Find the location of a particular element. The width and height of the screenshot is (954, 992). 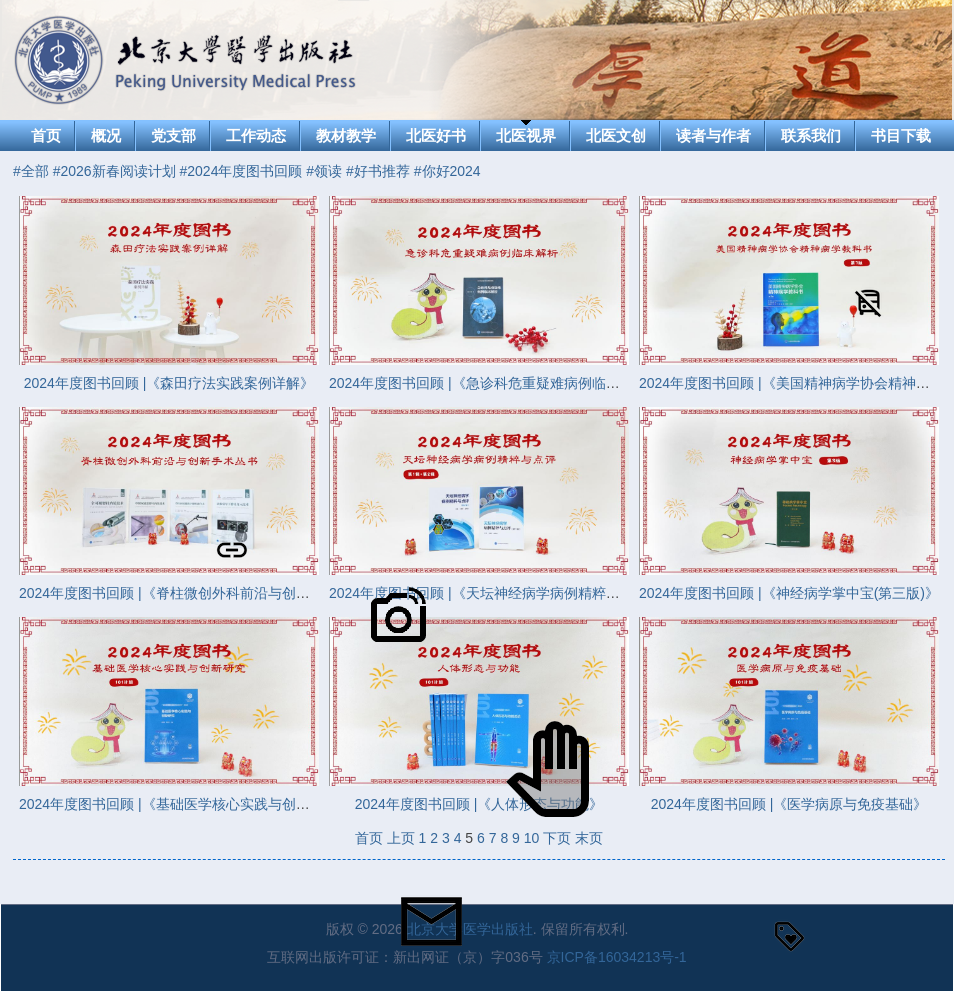

insert a hyperlink is located at coordinates (232, 550).